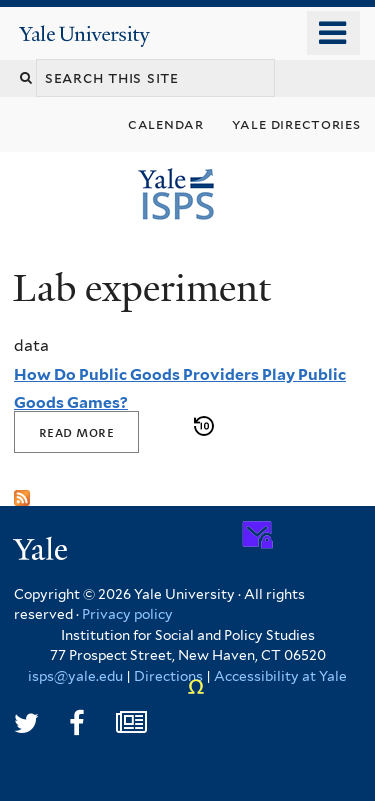 The image size is (375, 801). What do you see at coordinates (204, 426) in the screenshot?
I see `skip back 10 seconds in playback` at bounding box center [204, 426].